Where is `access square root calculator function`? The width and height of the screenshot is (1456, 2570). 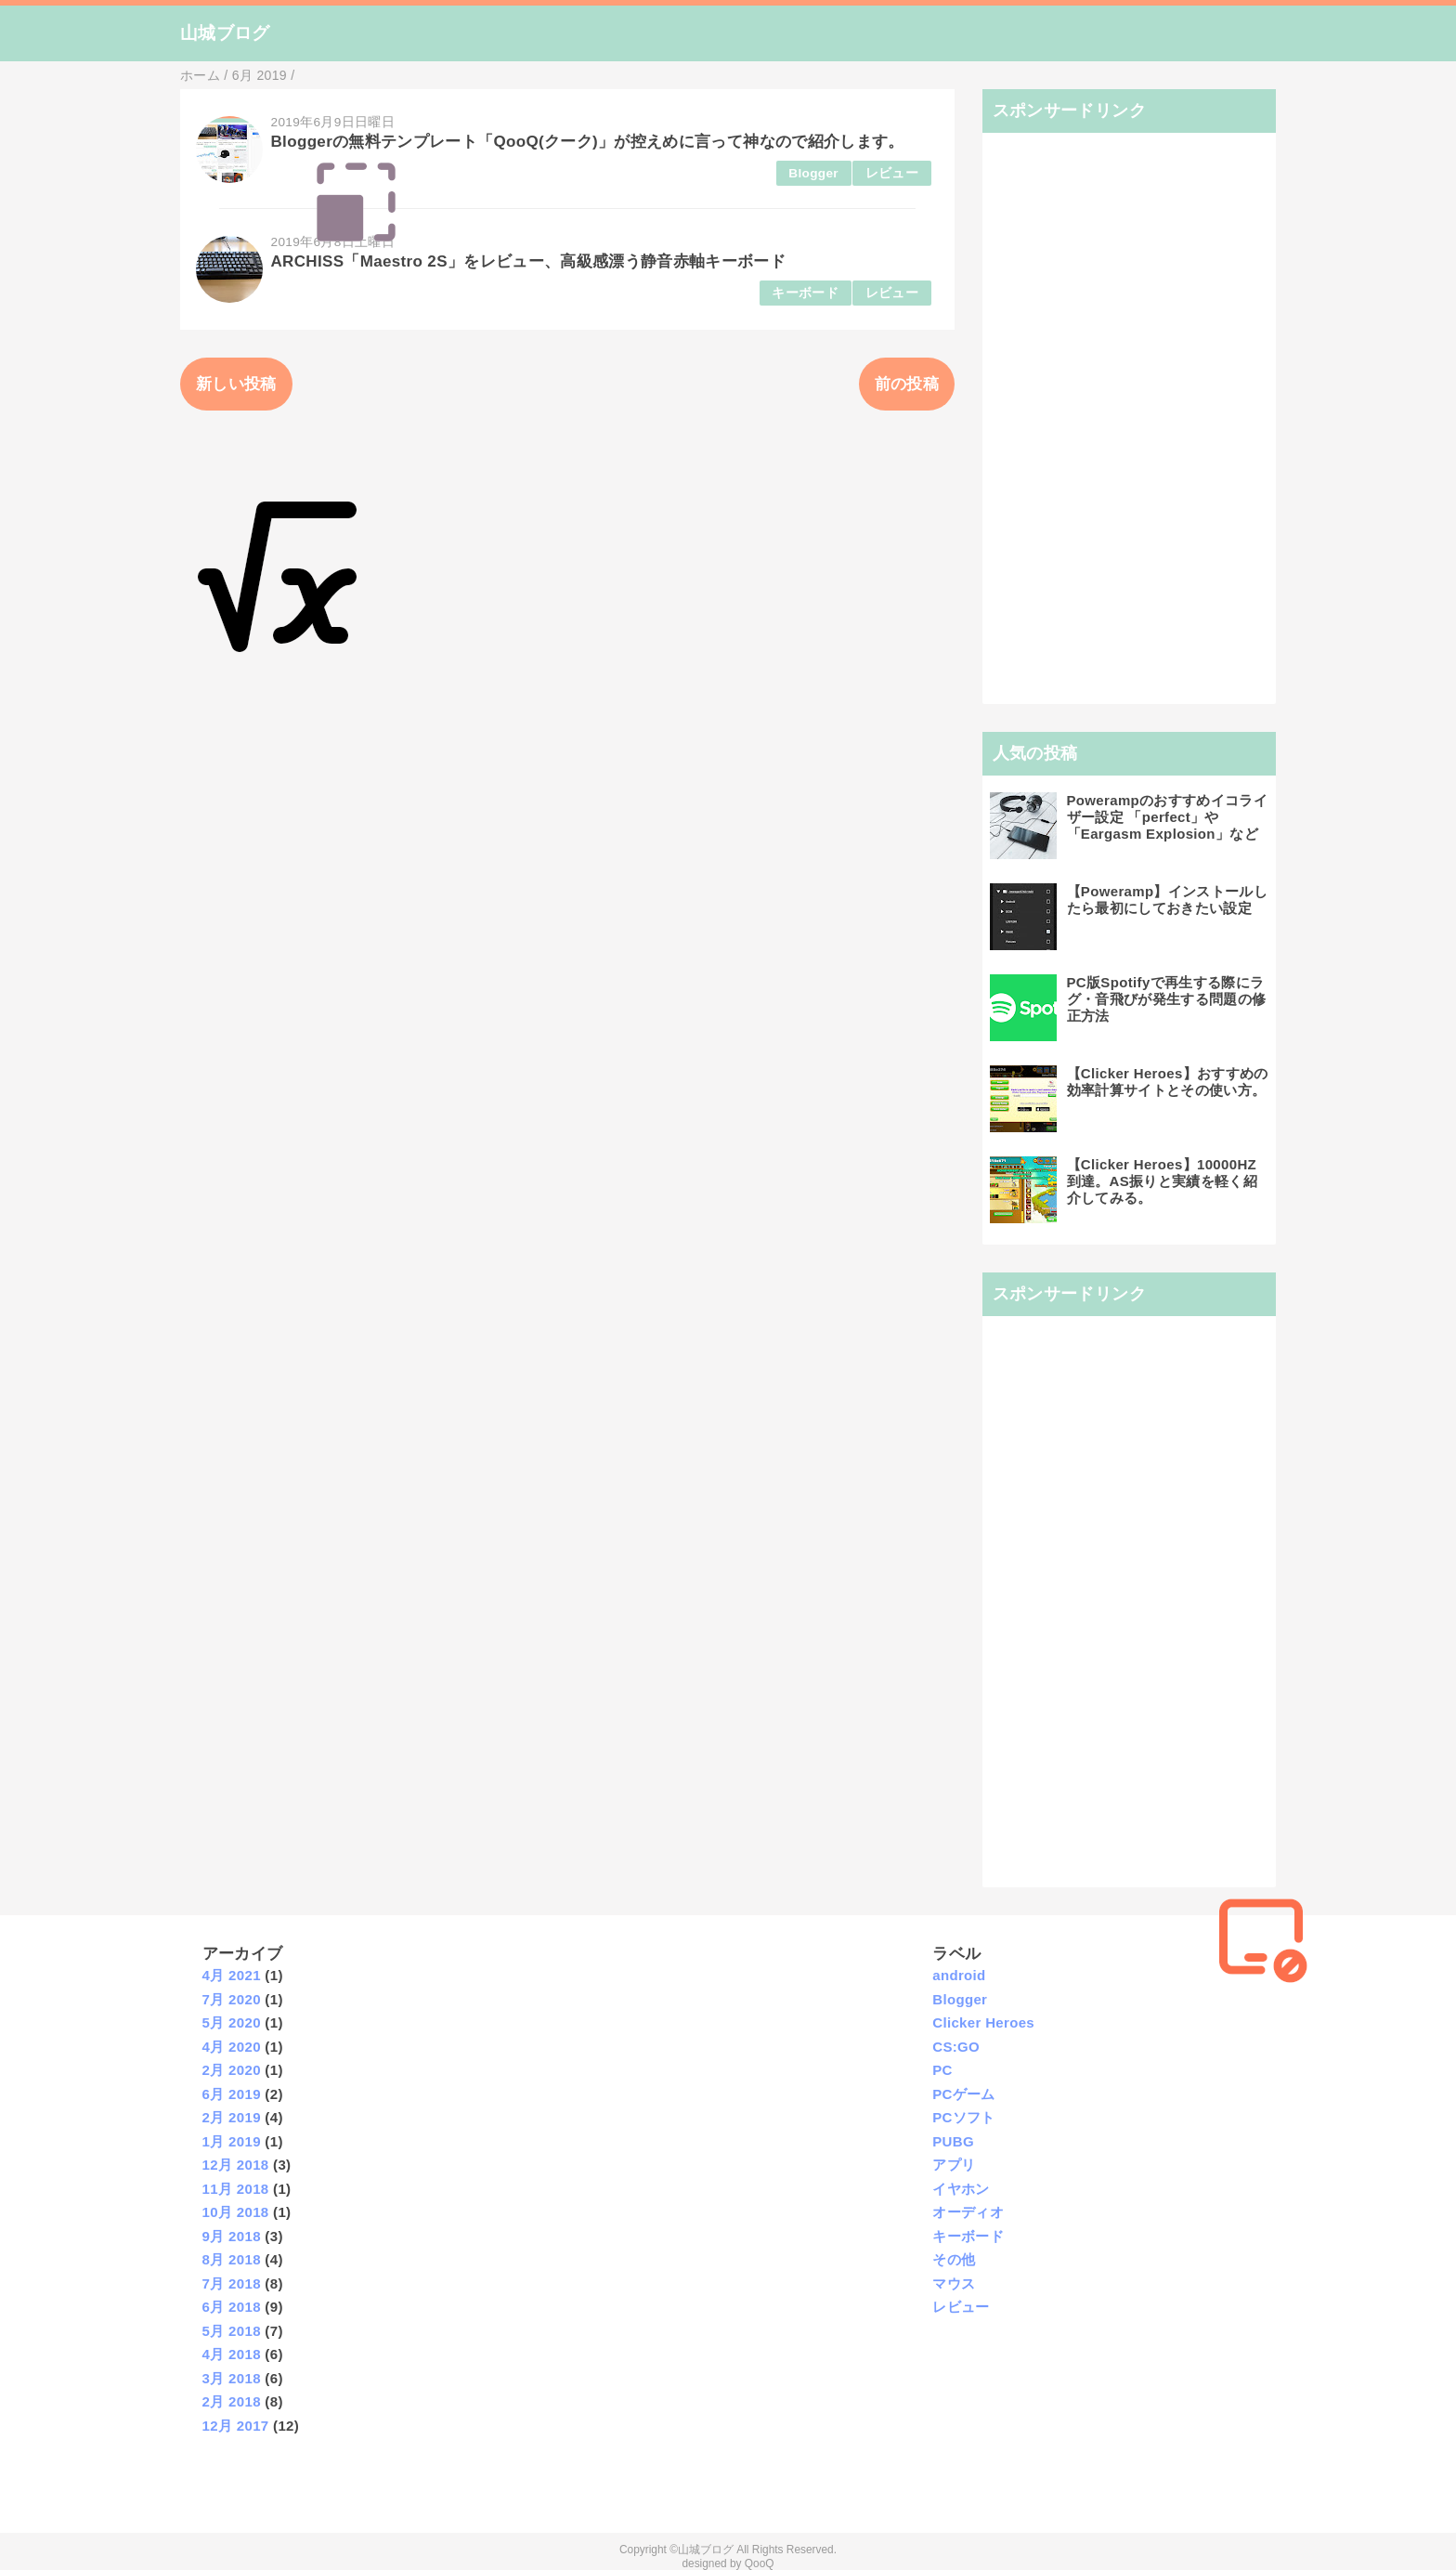
access square root calculator function is located at coordinates (281, 577).